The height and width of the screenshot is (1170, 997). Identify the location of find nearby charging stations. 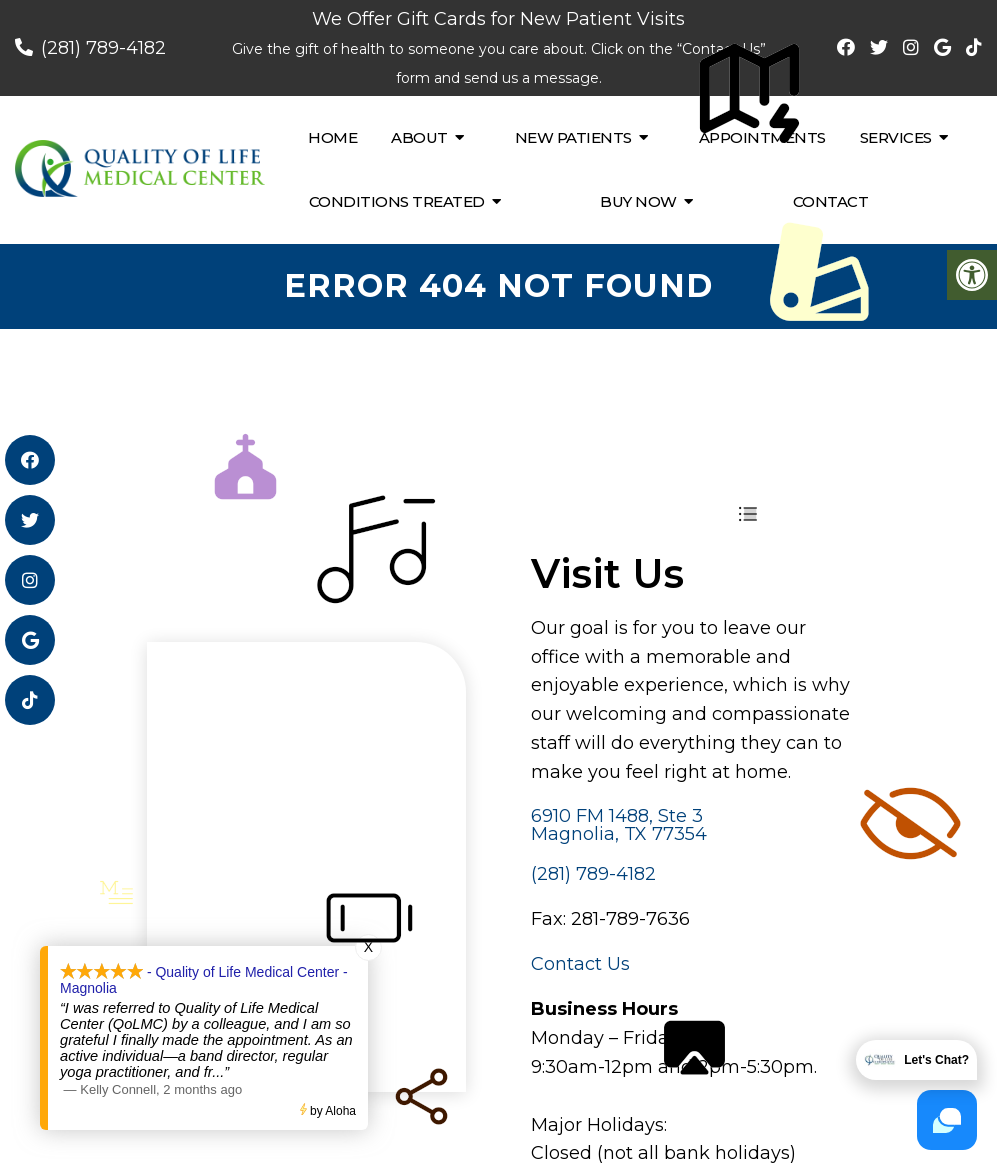
(749, 88).